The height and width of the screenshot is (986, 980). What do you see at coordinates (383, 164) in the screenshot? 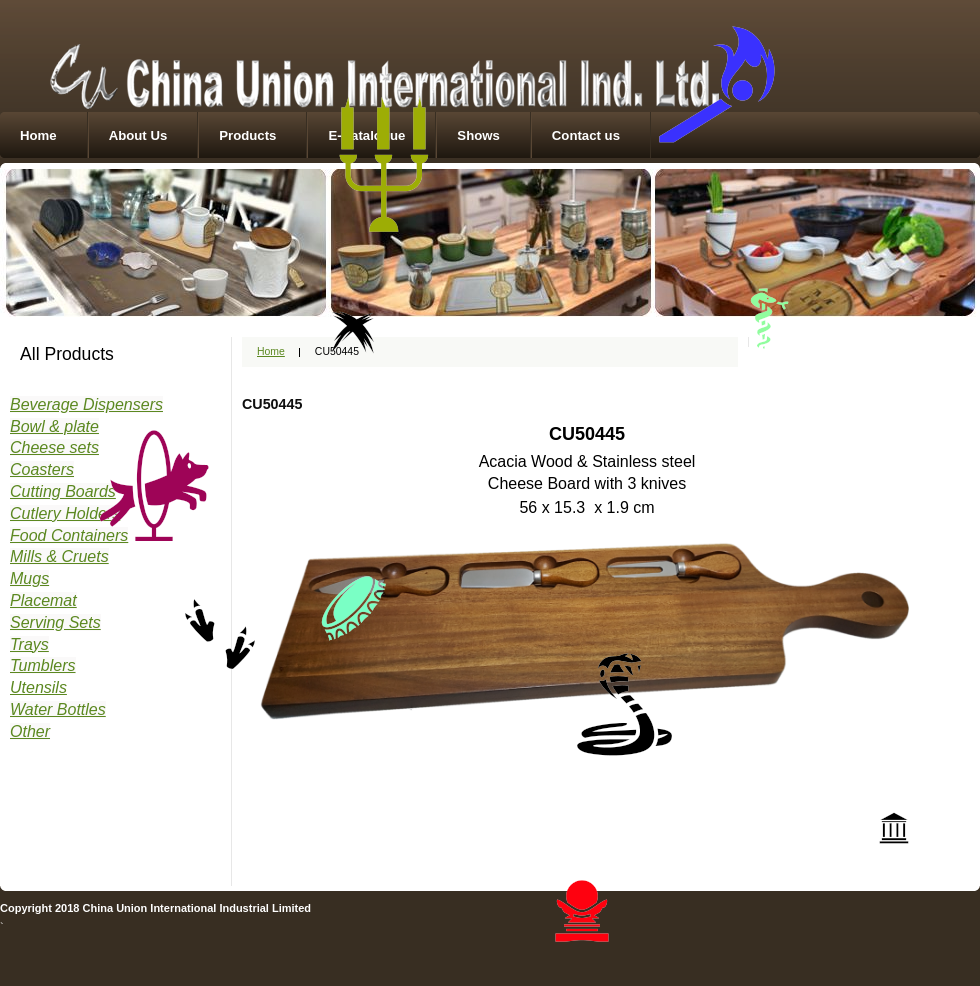
I see `unlit candelabra indicating inactive or disabled lighting` at bounding box center [383, 164].